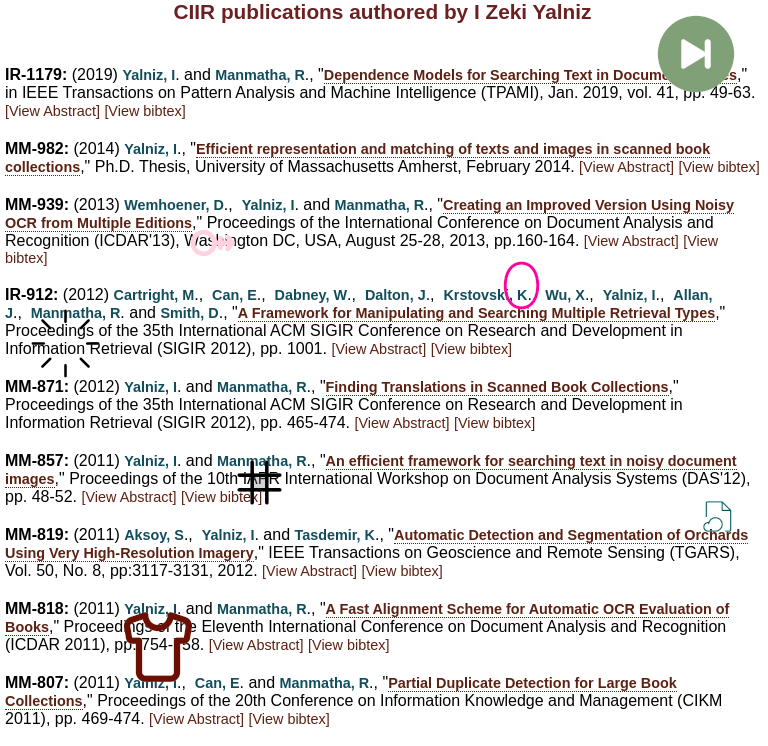 Image resolution: width=768 pixels, height=746 pixels. I want to click on access cloud-synced documents, so click(718, 516).